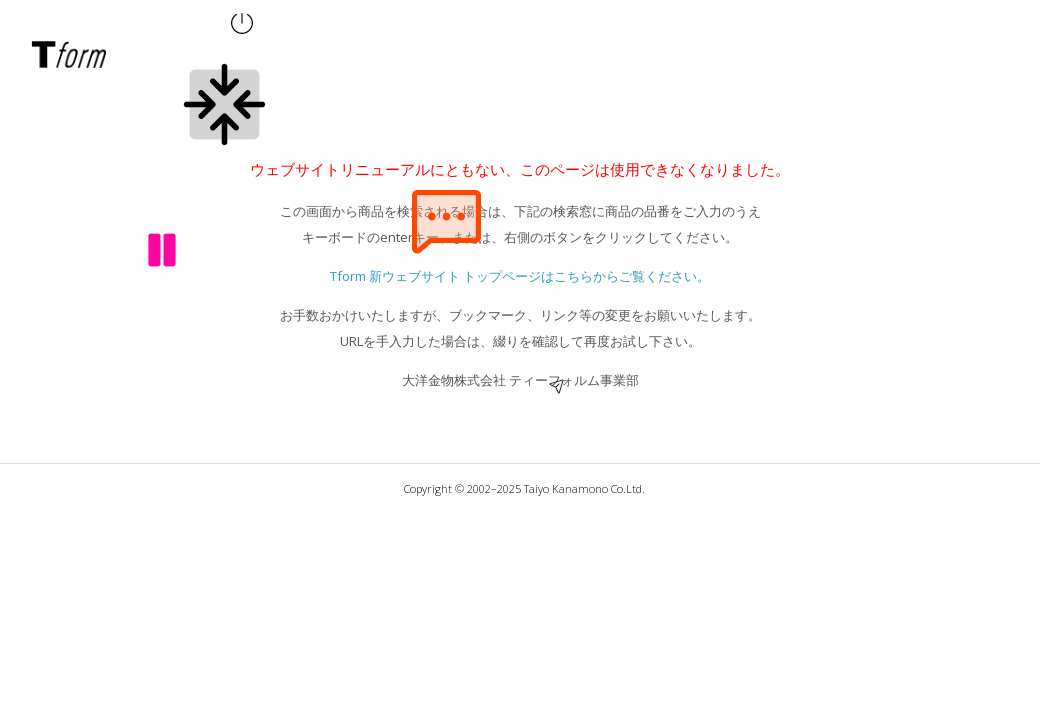  Describe the element at coordinates (224, 104) in the screenshot. I see `collapse or minimize content` at that location.